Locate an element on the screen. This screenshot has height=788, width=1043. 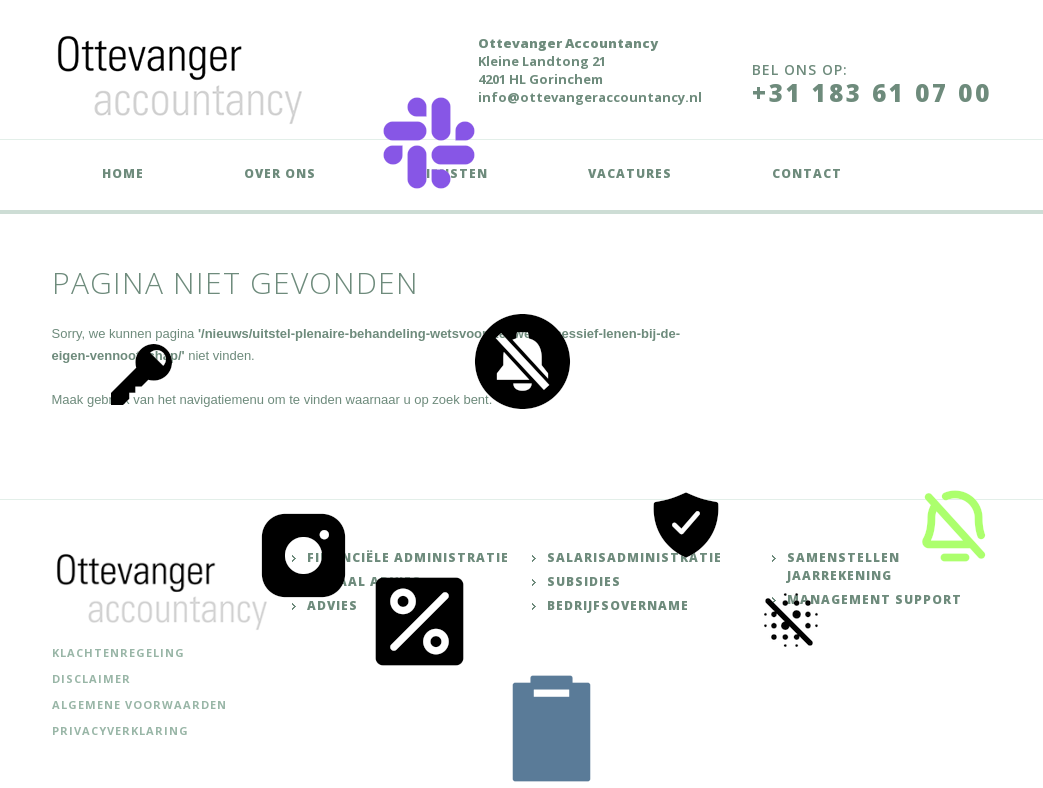
indicates verified or secure status is located at coordinates (686, 525).